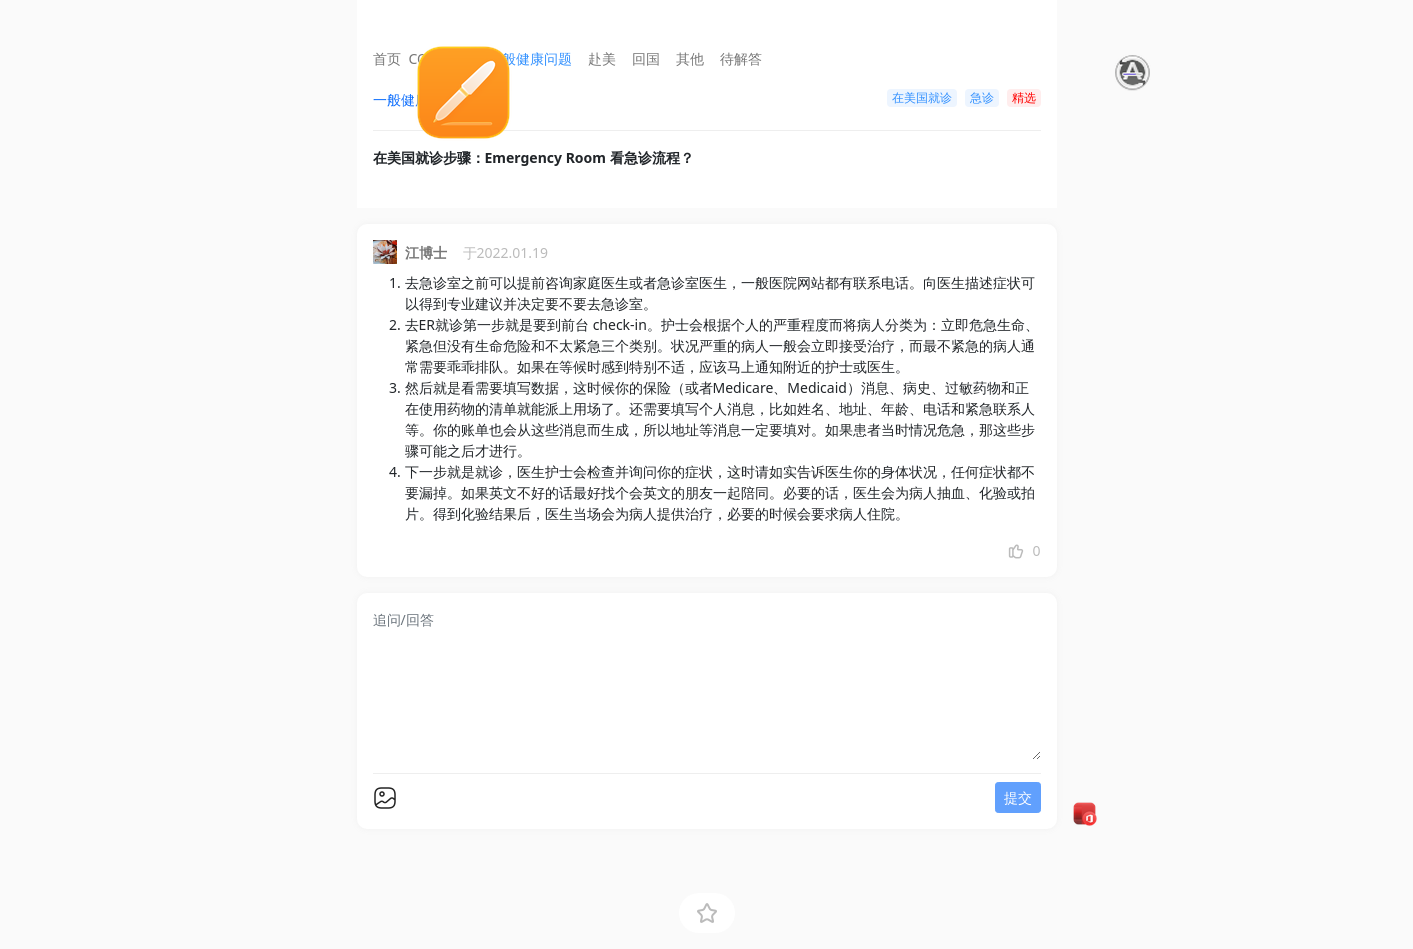 The width and height of the screenshot is (1413, 949). What do you see at coordinates (1132, 72) in the screenshot?
I see `check for available software updates` at bounding box center [1132, 72].